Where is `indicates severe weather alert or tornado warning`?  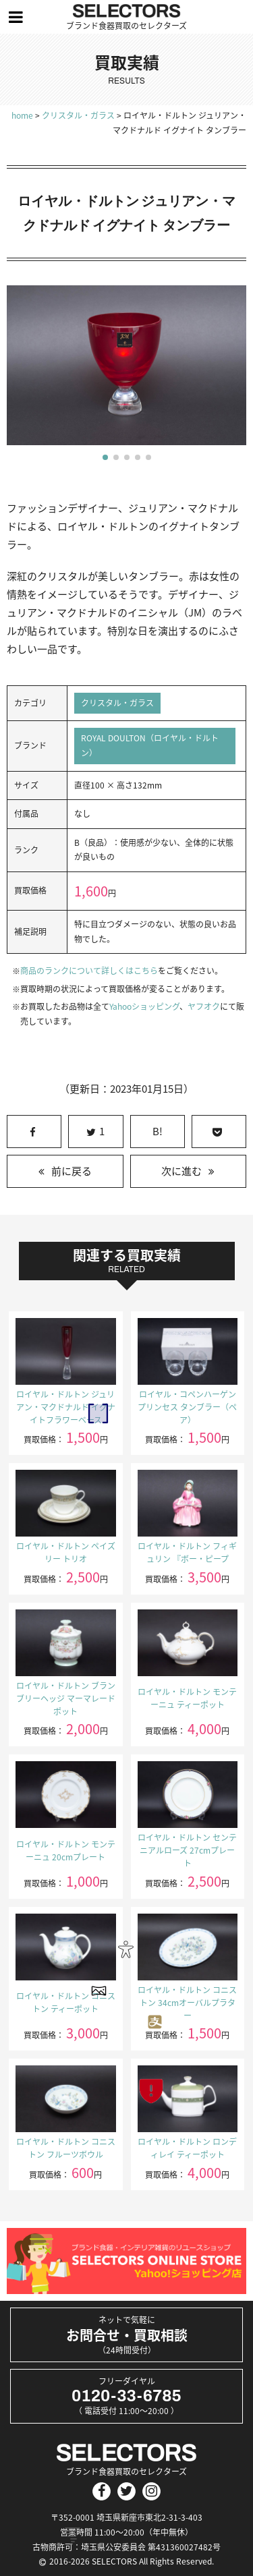
indicates severe weather alert or tornado warning is located at coordinates (72, 2536).